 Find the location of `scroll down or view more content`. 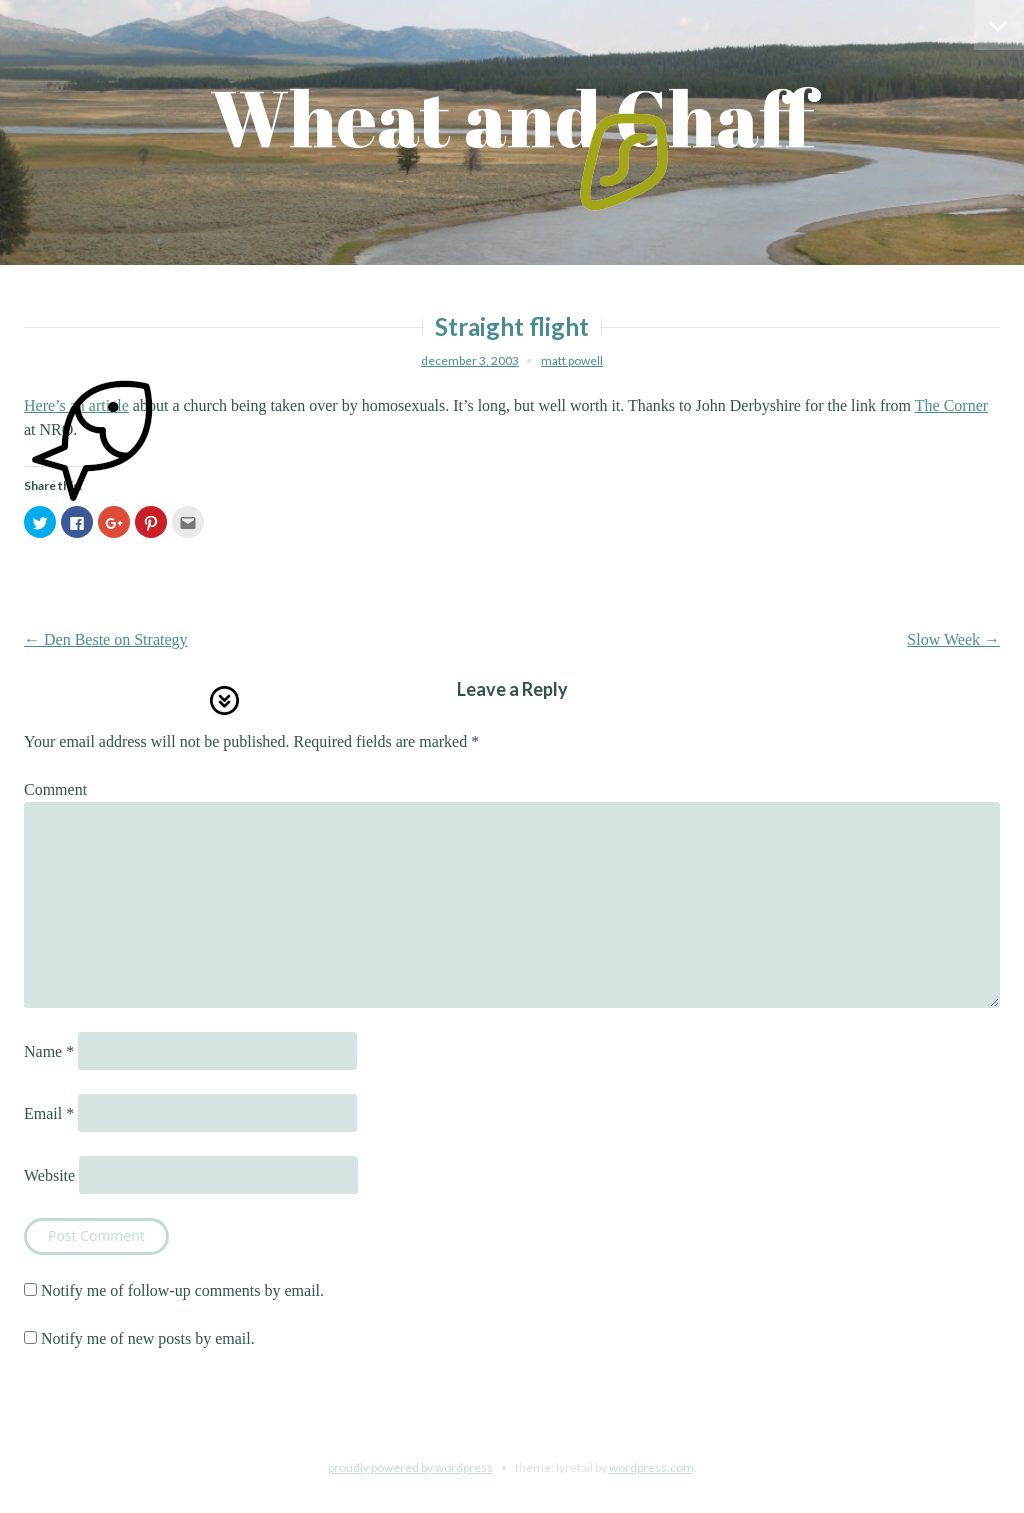

scroll down or view more content is located at coordinates (224, 700).